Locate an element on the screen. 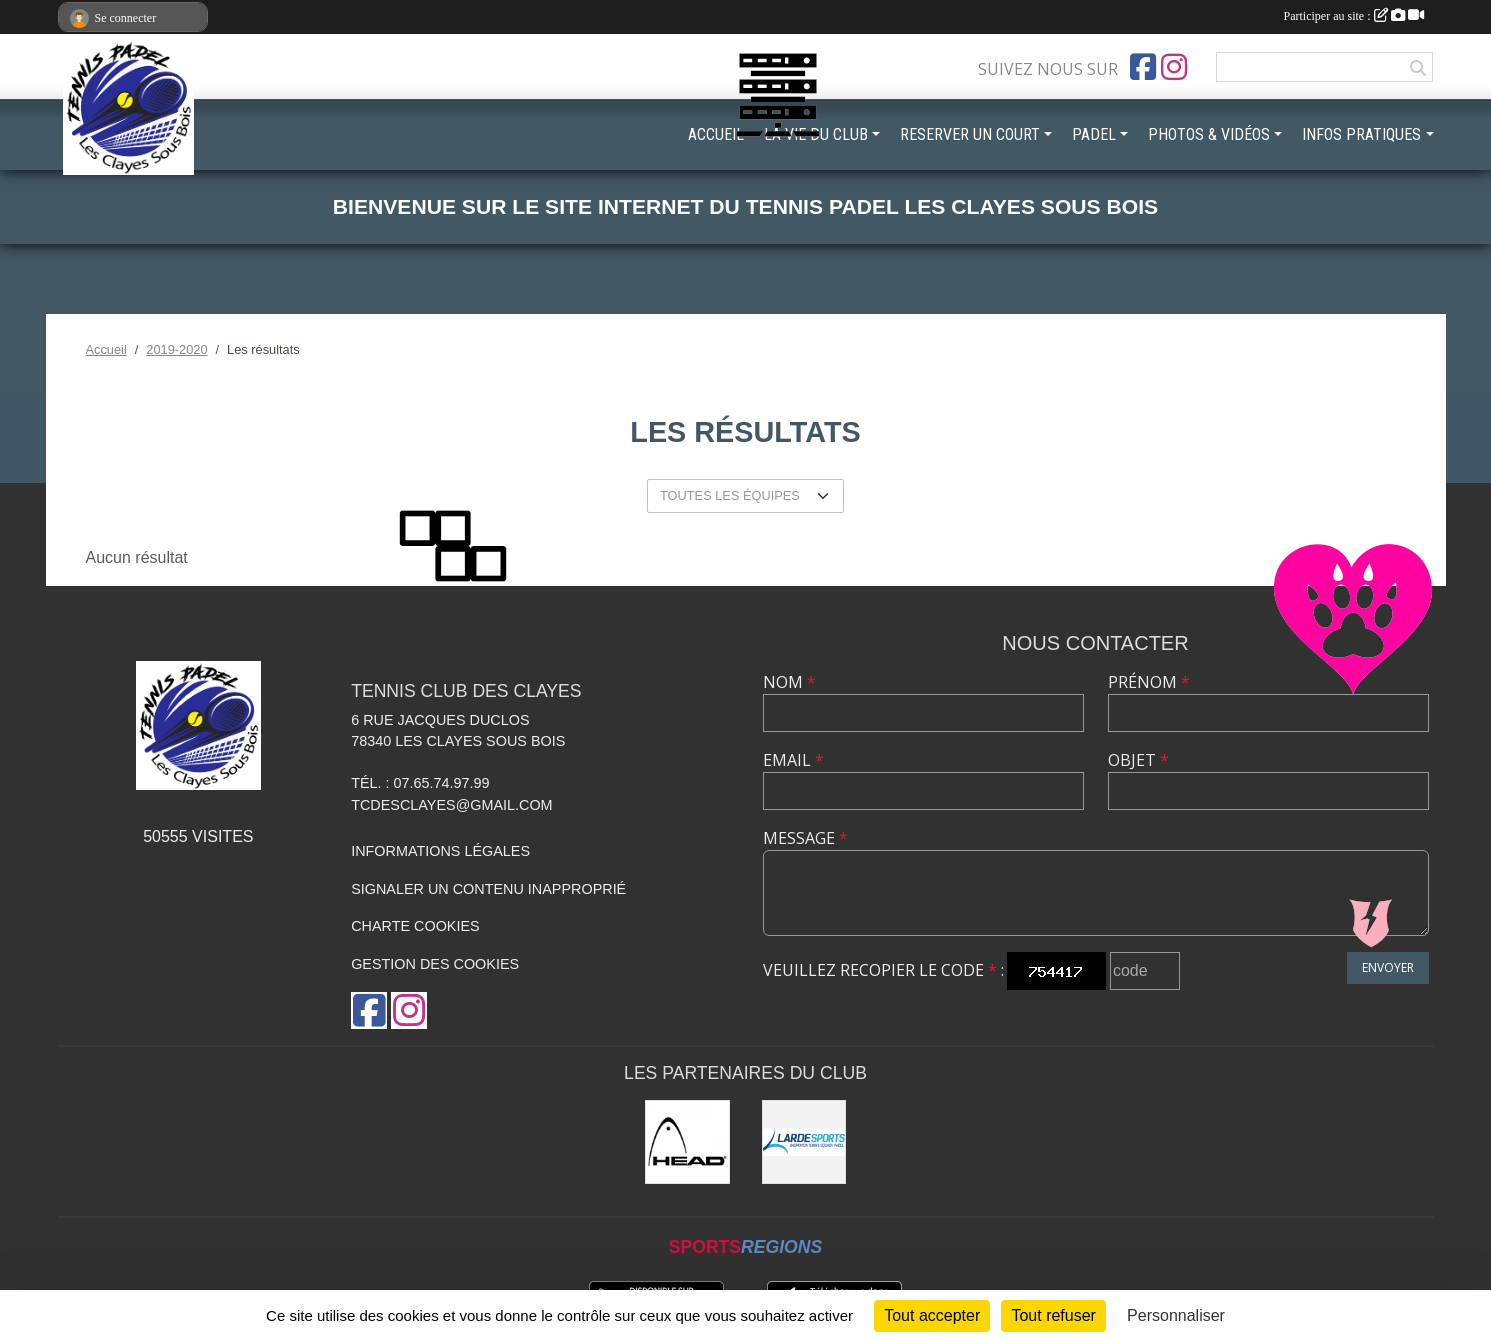 The height and width of the screenshot is (1342, 1491). favorite or like a pet-related item is located at coordinates (1352, 619).